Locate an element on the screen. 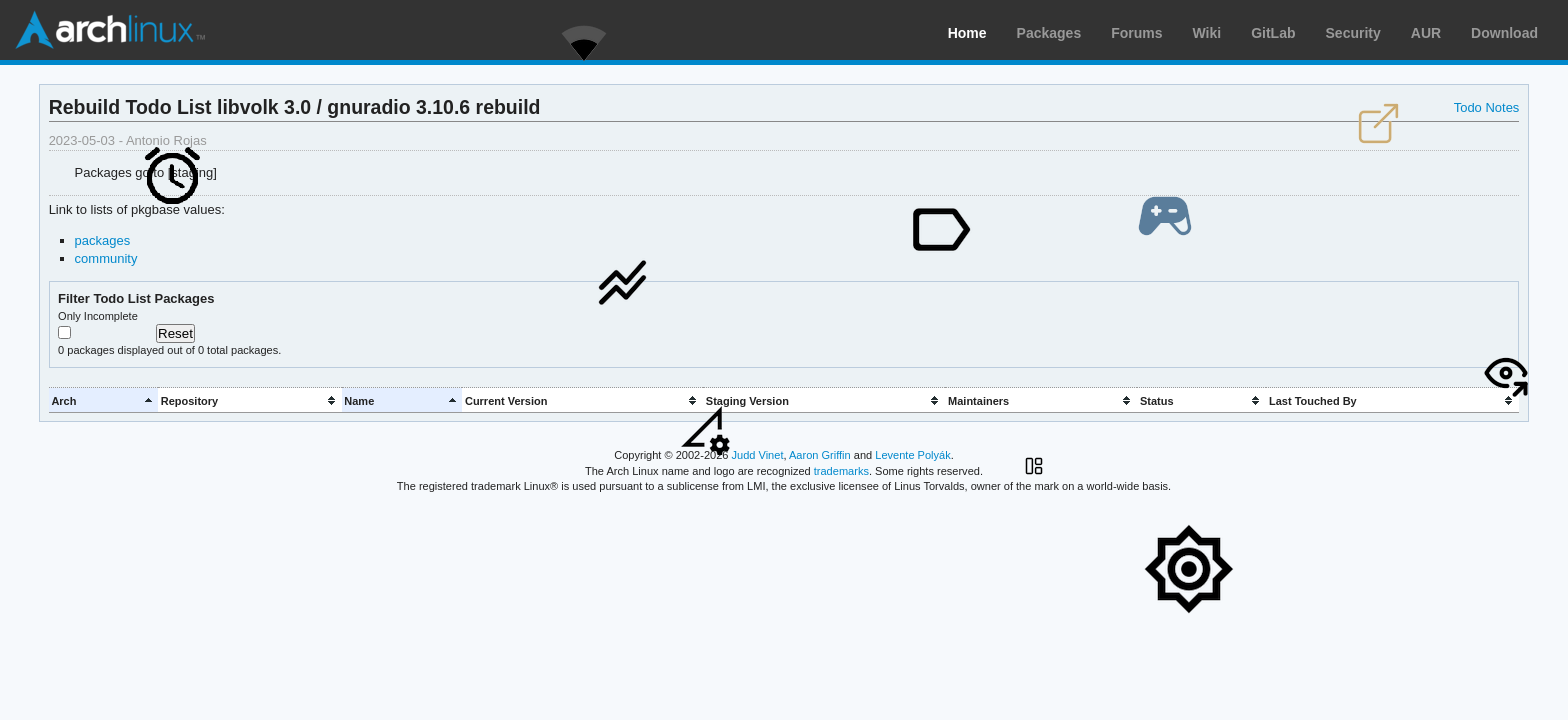 This screenshot has width=1568, height=720. configure data connection settings is located at coordinates (705, 430).